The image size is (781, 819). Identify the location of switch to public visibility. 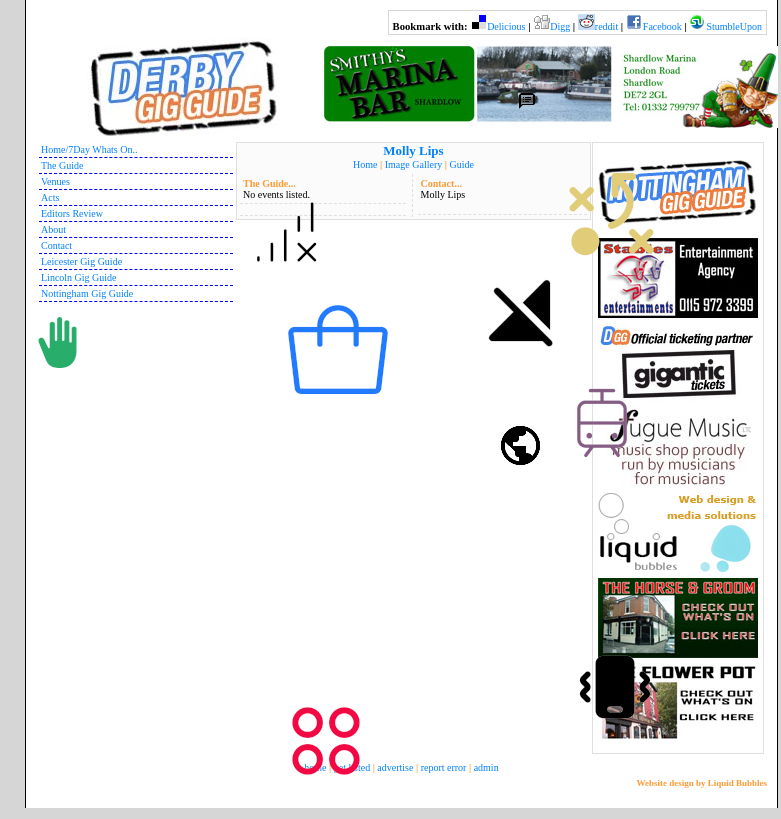
(520, 445).